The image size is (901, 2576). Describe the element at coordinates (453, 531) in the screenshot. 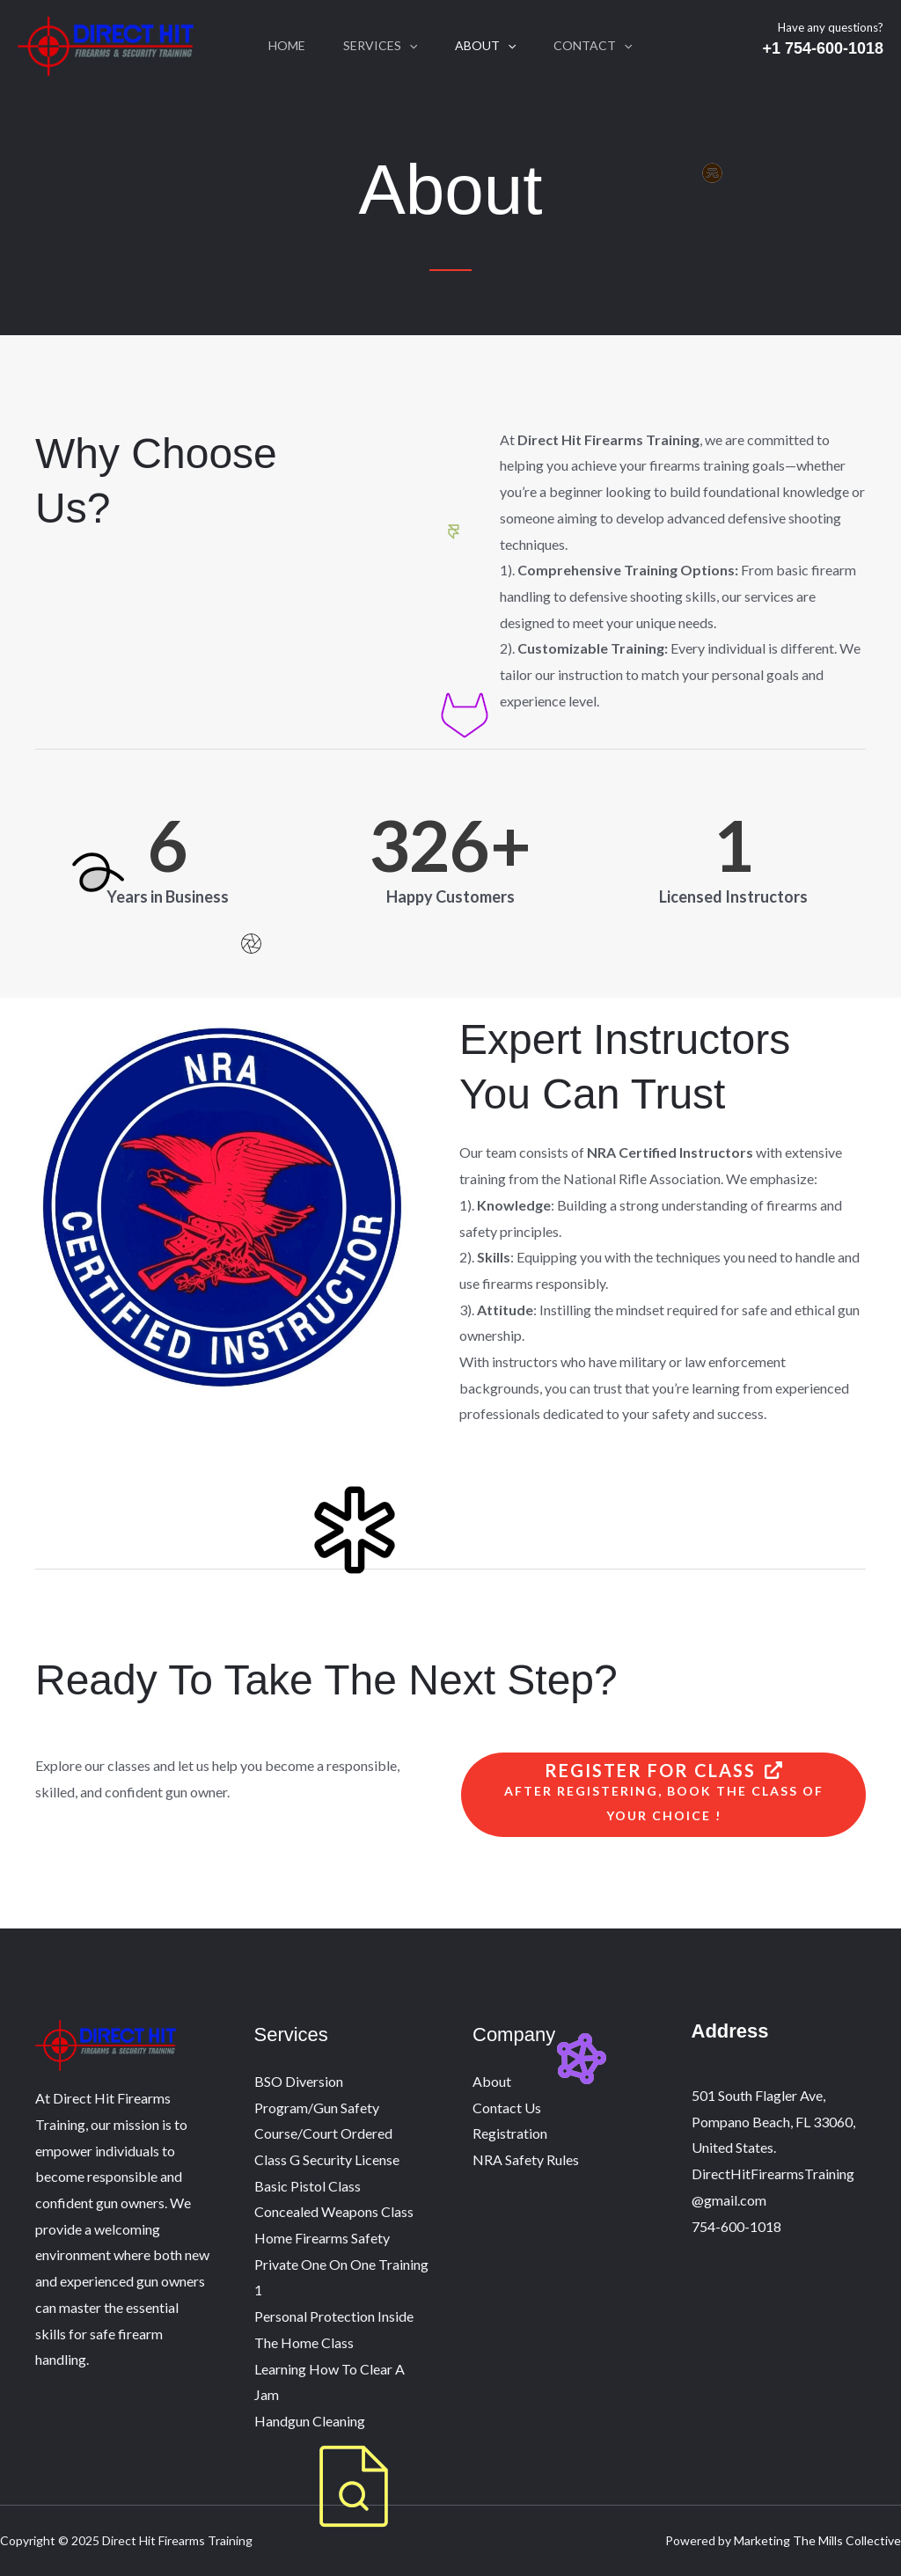

I see `open Framer app` at that location.